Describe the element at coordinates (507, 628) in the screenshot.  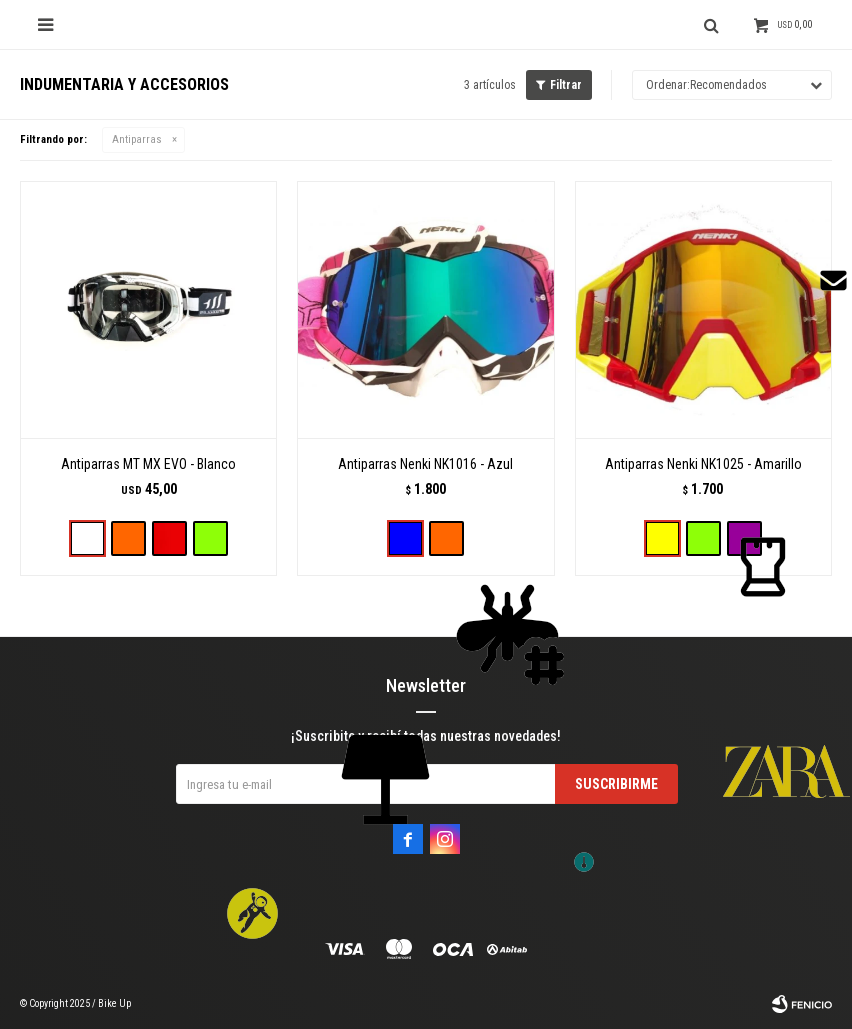
I see `mosquito protection or pest control settings` at that location.